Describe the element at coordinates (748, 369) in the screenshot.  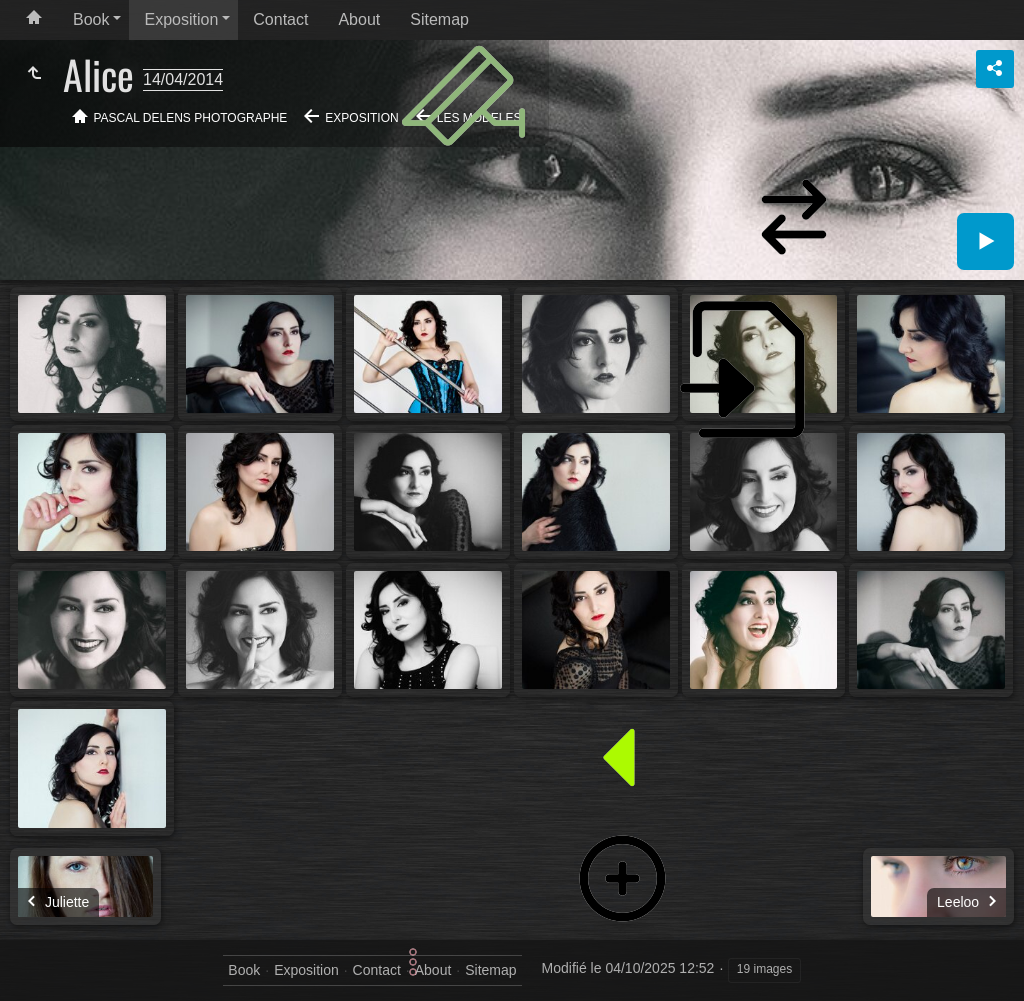
I see `indicates a file has been moved to another location` at that location.